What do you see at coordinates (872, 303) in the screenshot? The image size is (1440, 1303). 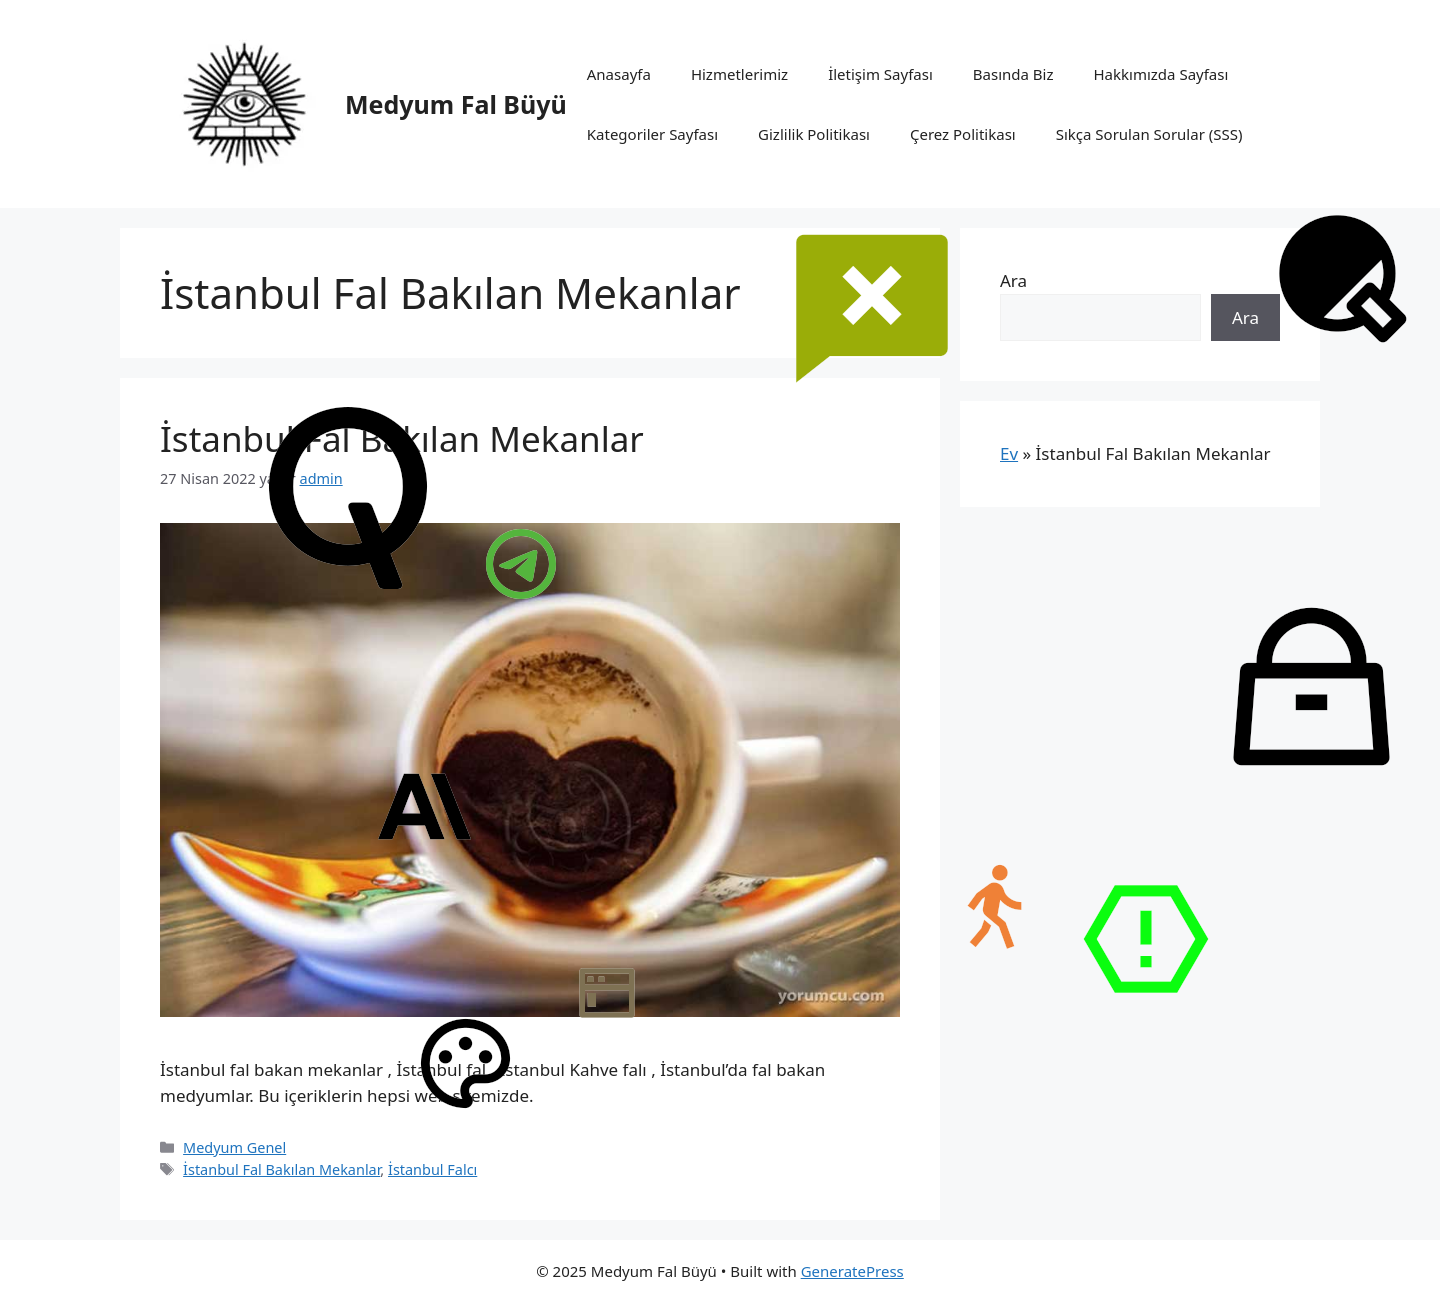 I see `delete a conversation` at bounding box center [872, 303].